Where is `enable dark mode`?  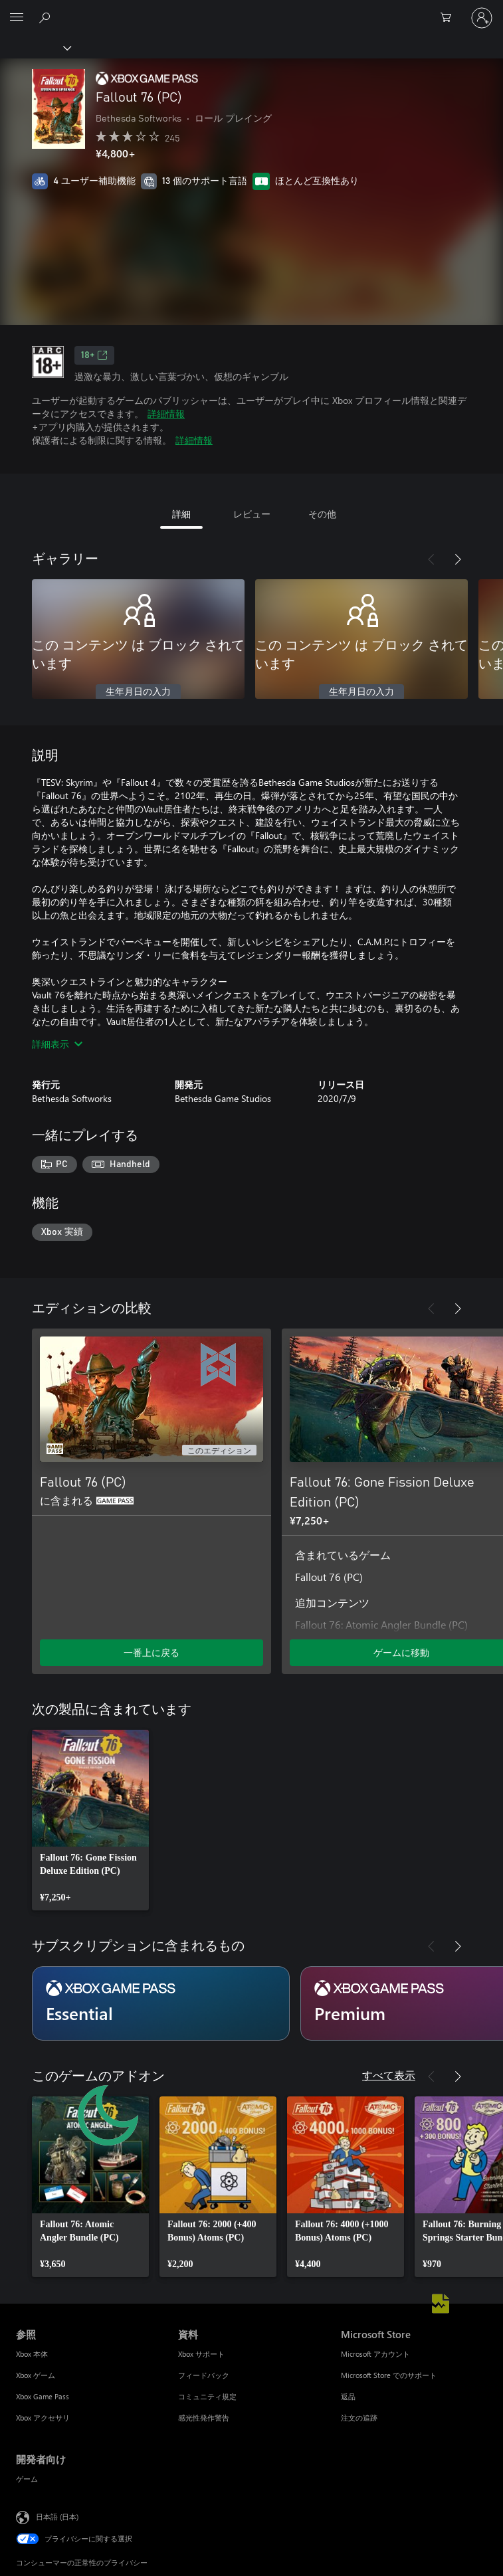 enable dark mode is located at coordinates (108, 2115).